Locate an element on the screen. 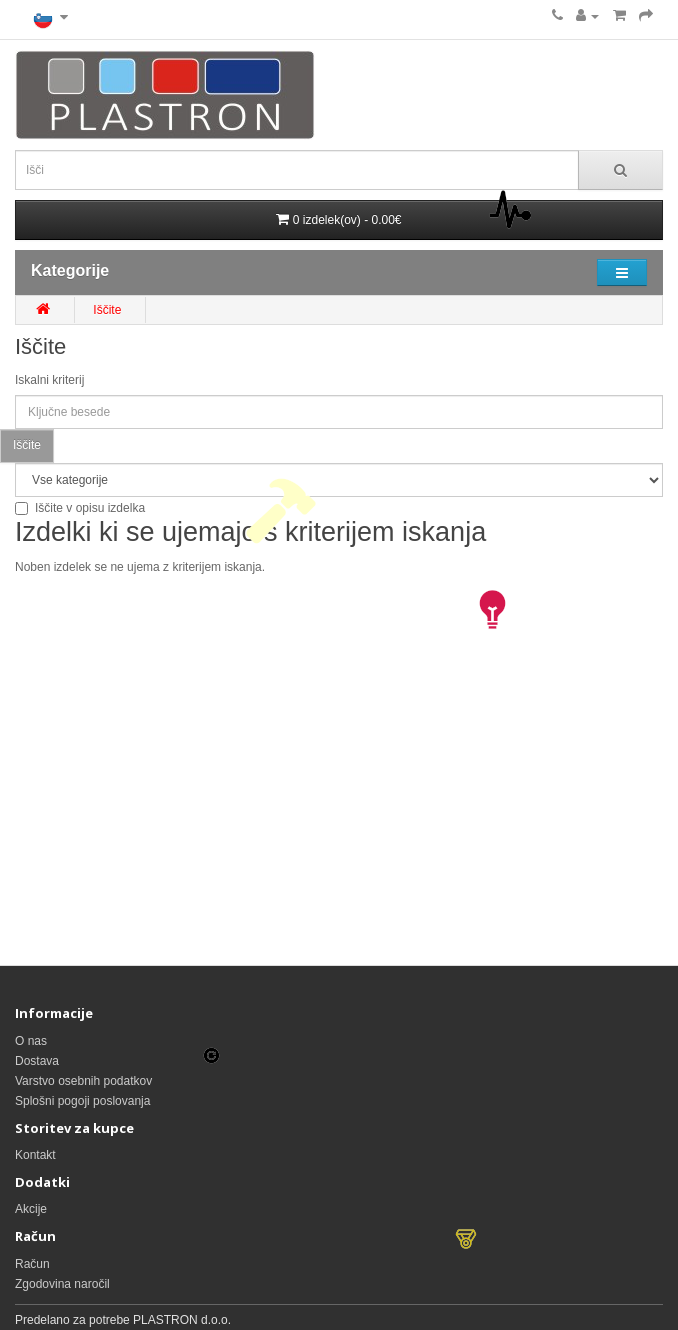 This screenshot has height=1330, width=678. refresh or reload content is located at coordinates (211, 1055).